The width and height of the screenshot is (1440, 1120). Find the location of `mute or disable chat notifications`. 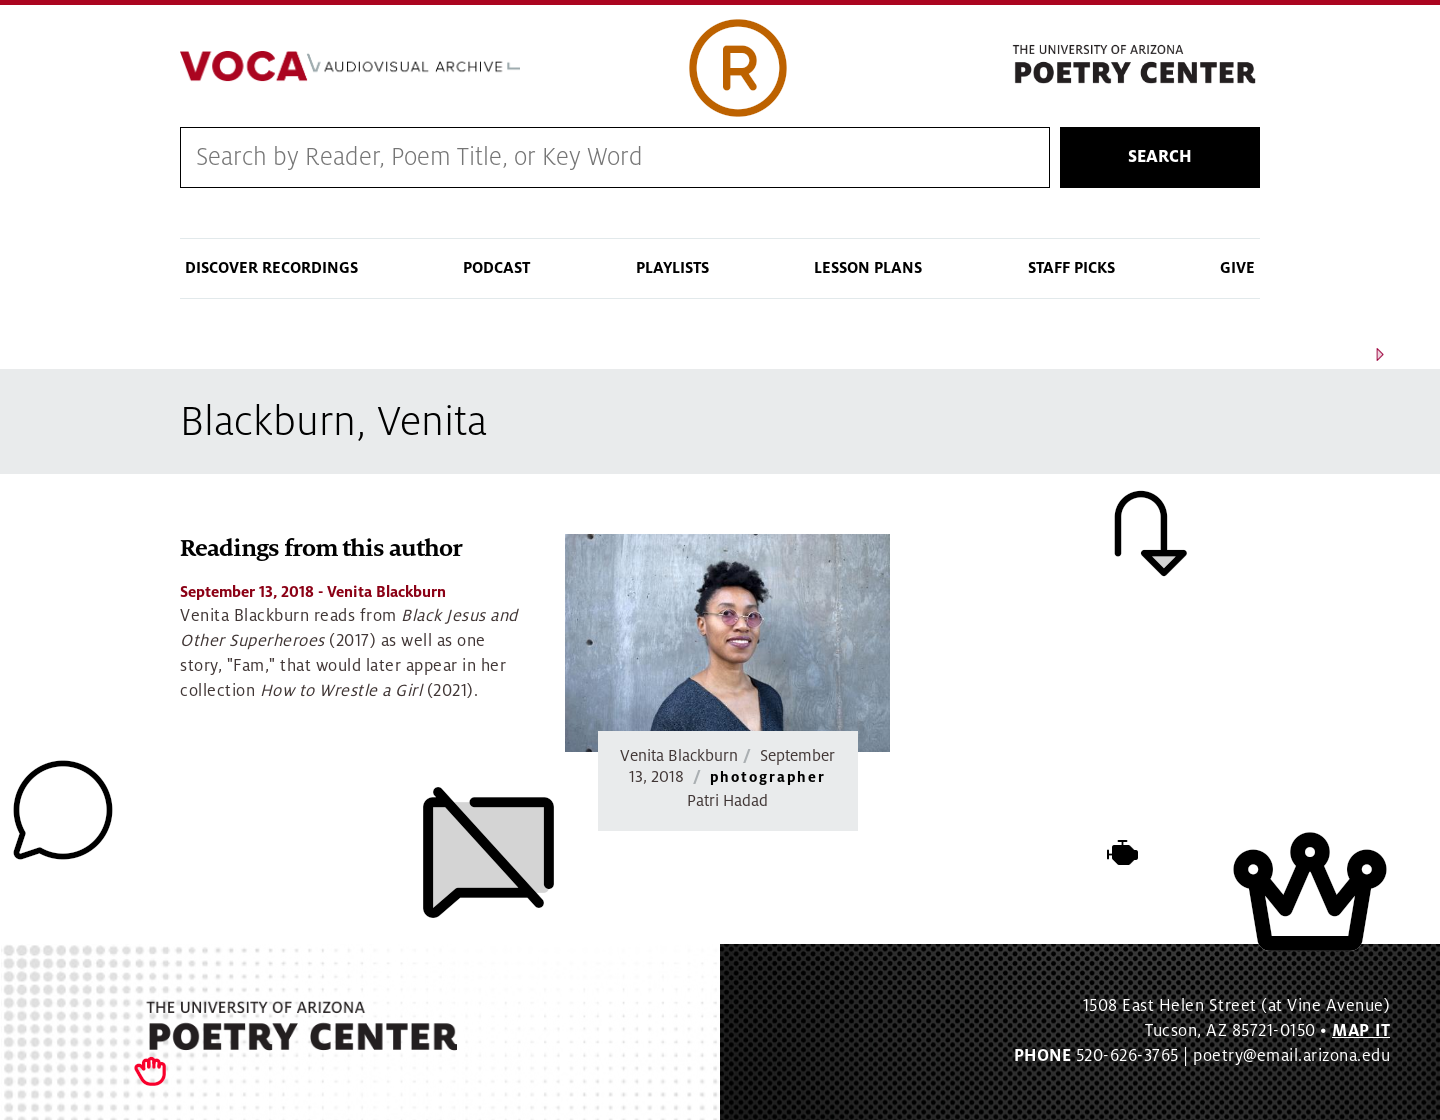

mute or disable chat notifications is located at coordinates (488, 847).